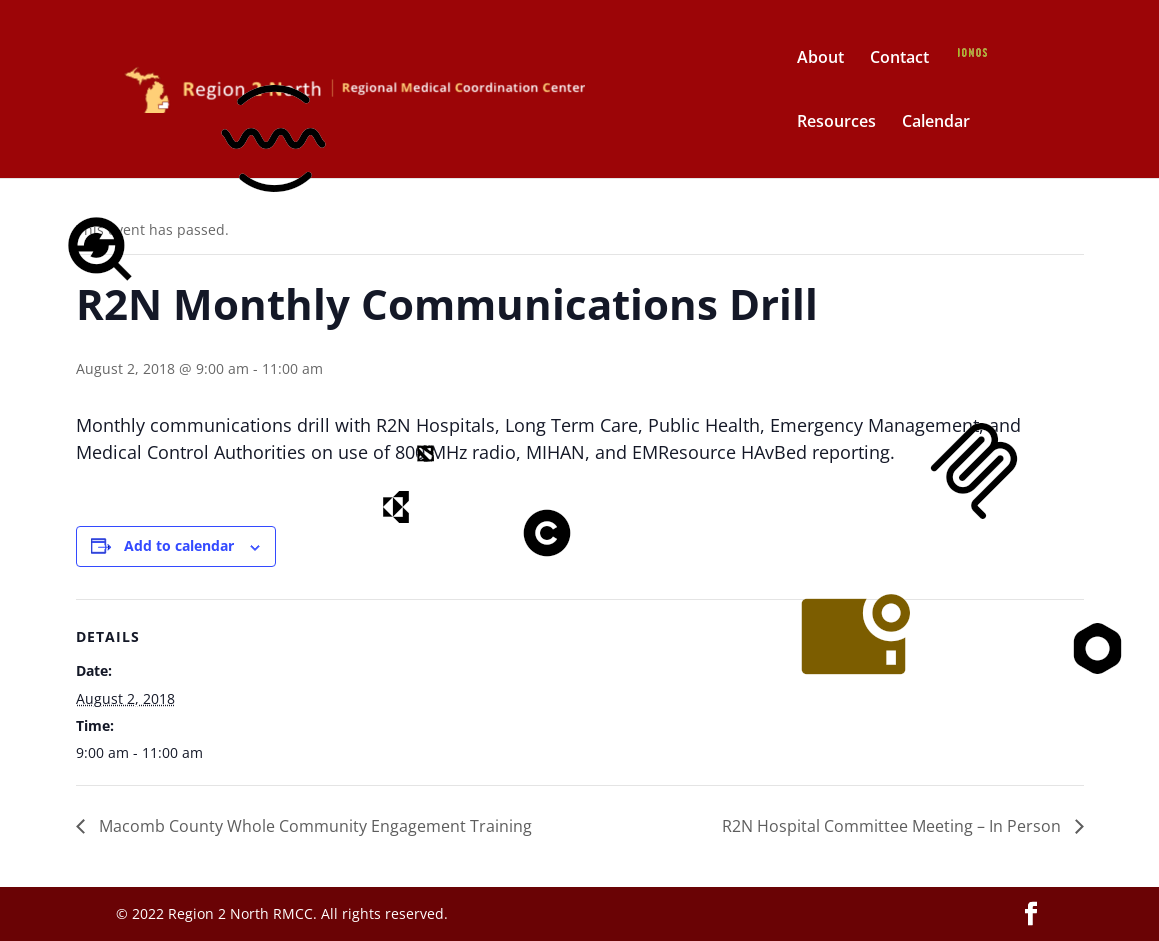  Describe the element at coordinates (972, 52) in the screenshot. I see `ionos web hosting and cloud services logo` at that location.